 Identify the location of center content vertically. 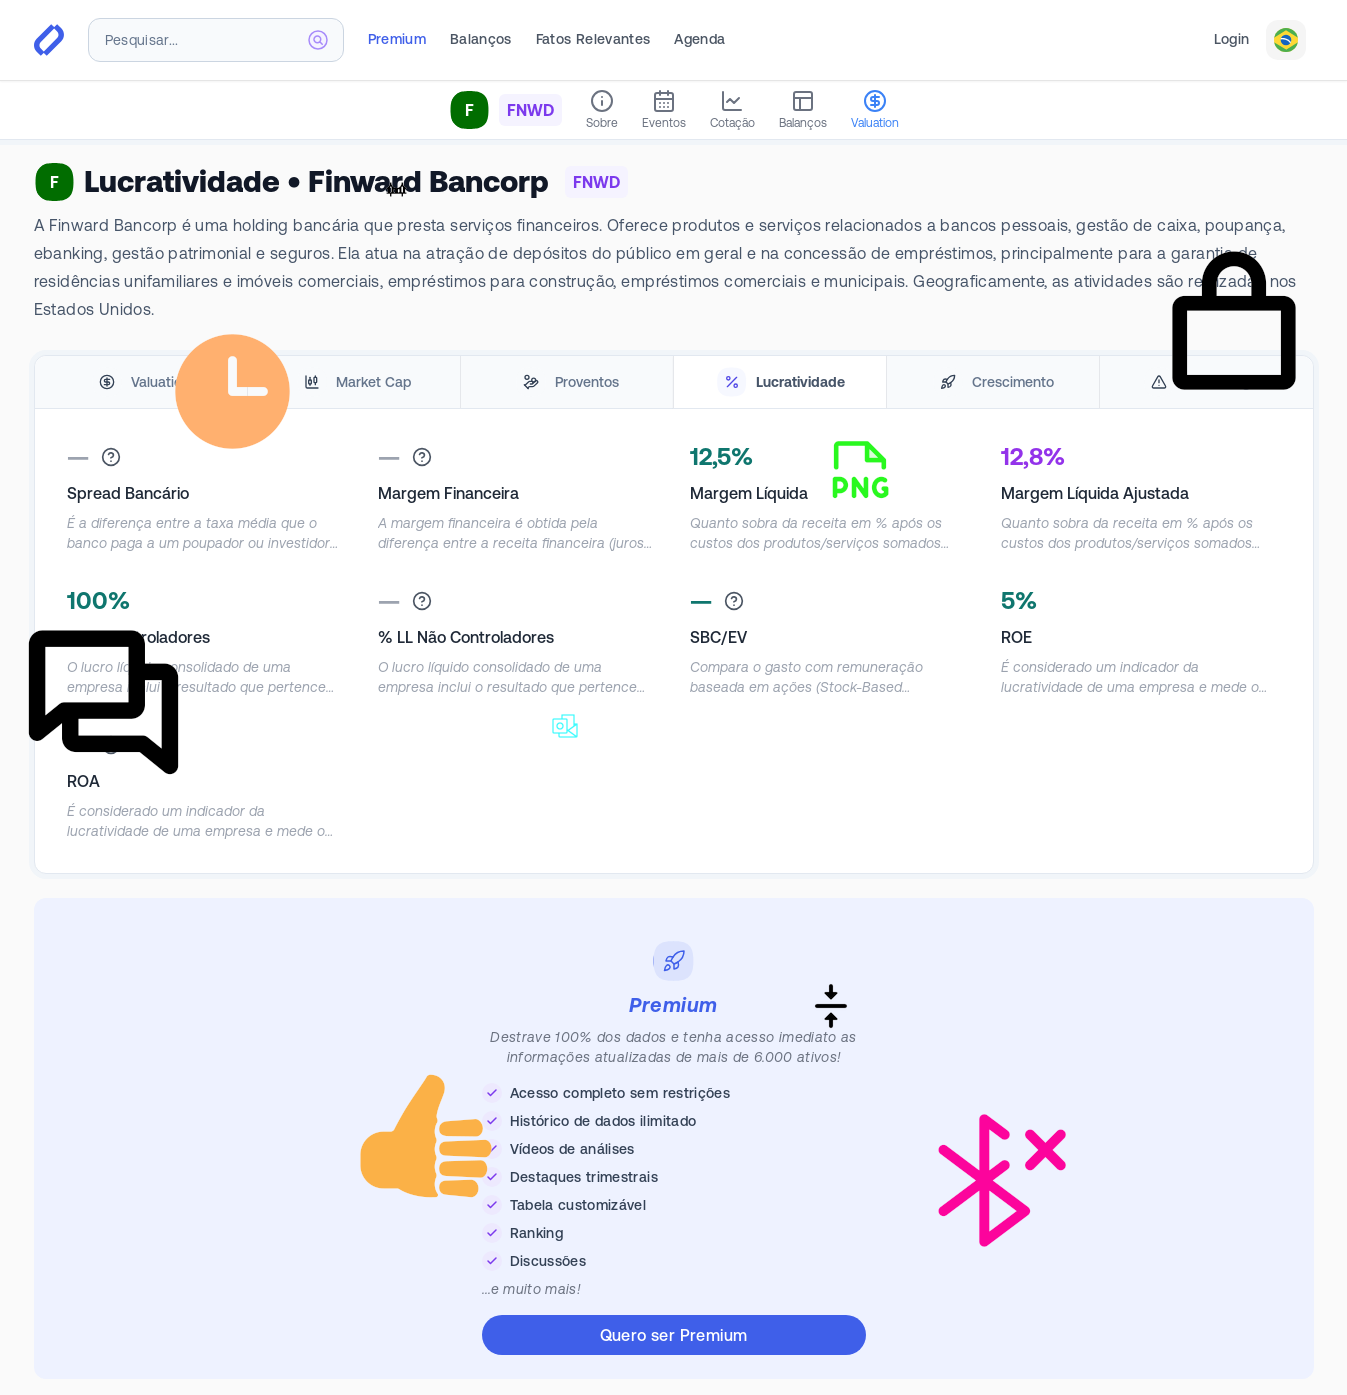
(831, 1006).